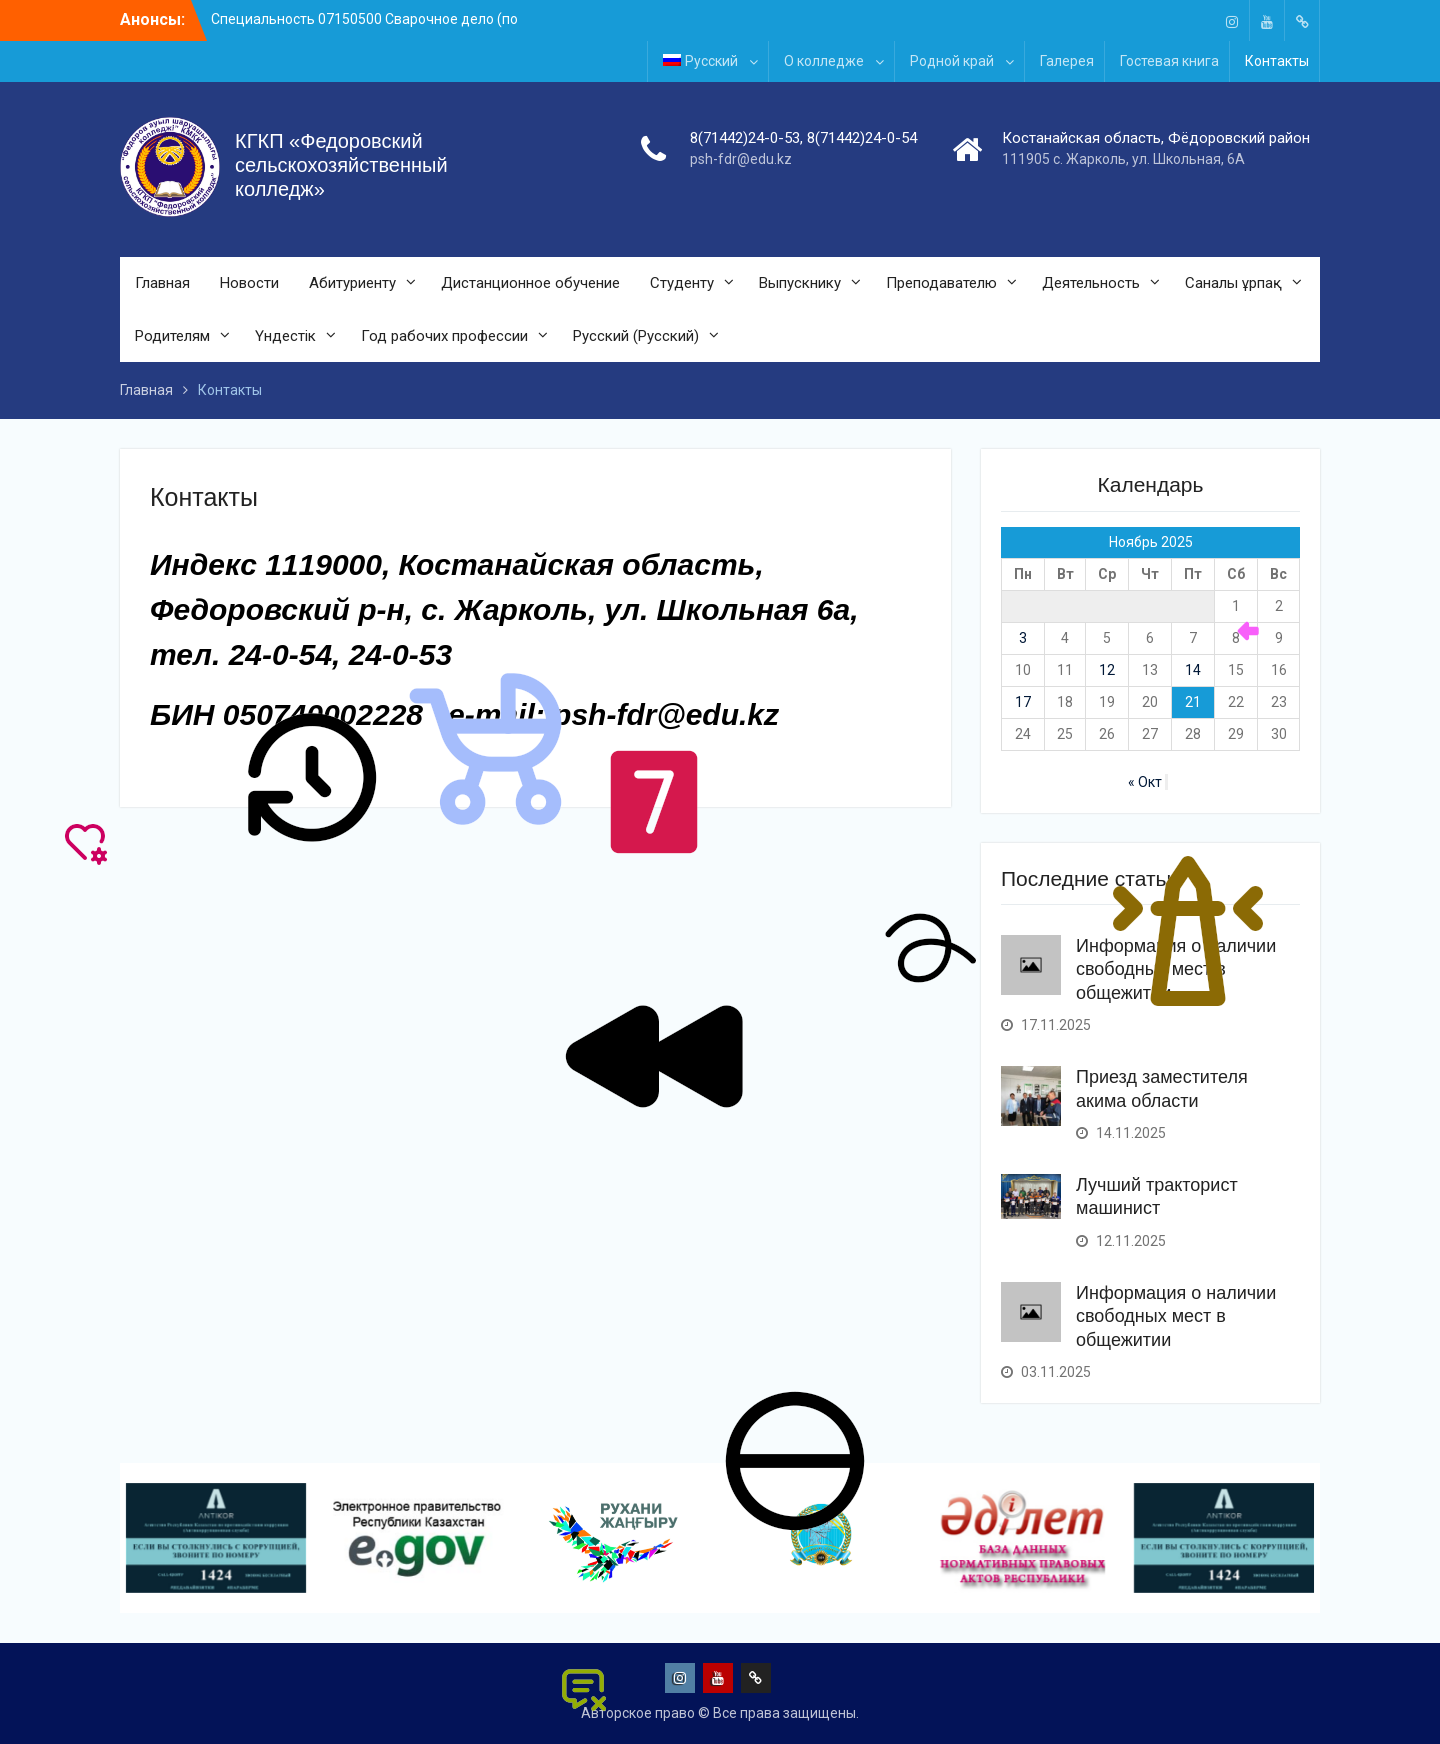 This screenshot has width=1440, height=1744. I want to click on view activity history, so click(312, 778).